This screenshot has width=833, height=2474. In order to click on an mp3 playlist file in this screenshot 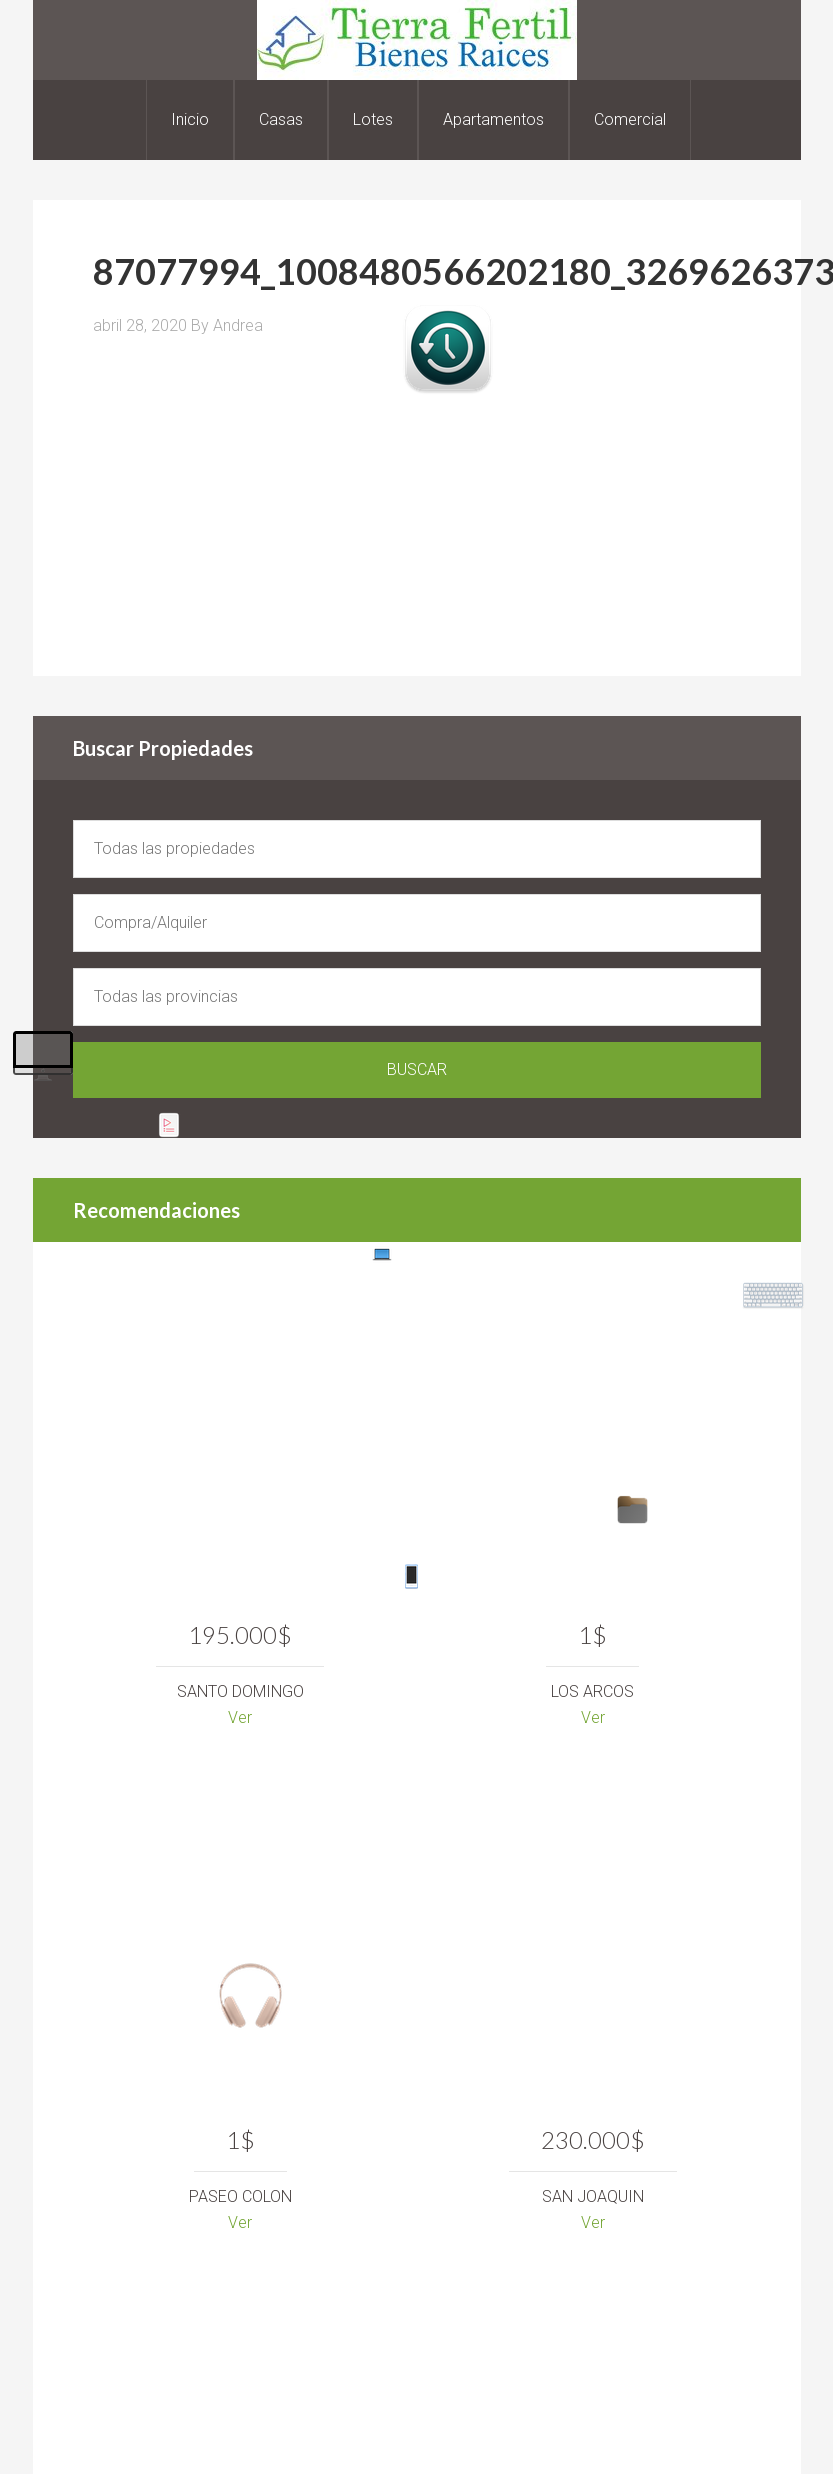, I will do `click(169, 1125)`.